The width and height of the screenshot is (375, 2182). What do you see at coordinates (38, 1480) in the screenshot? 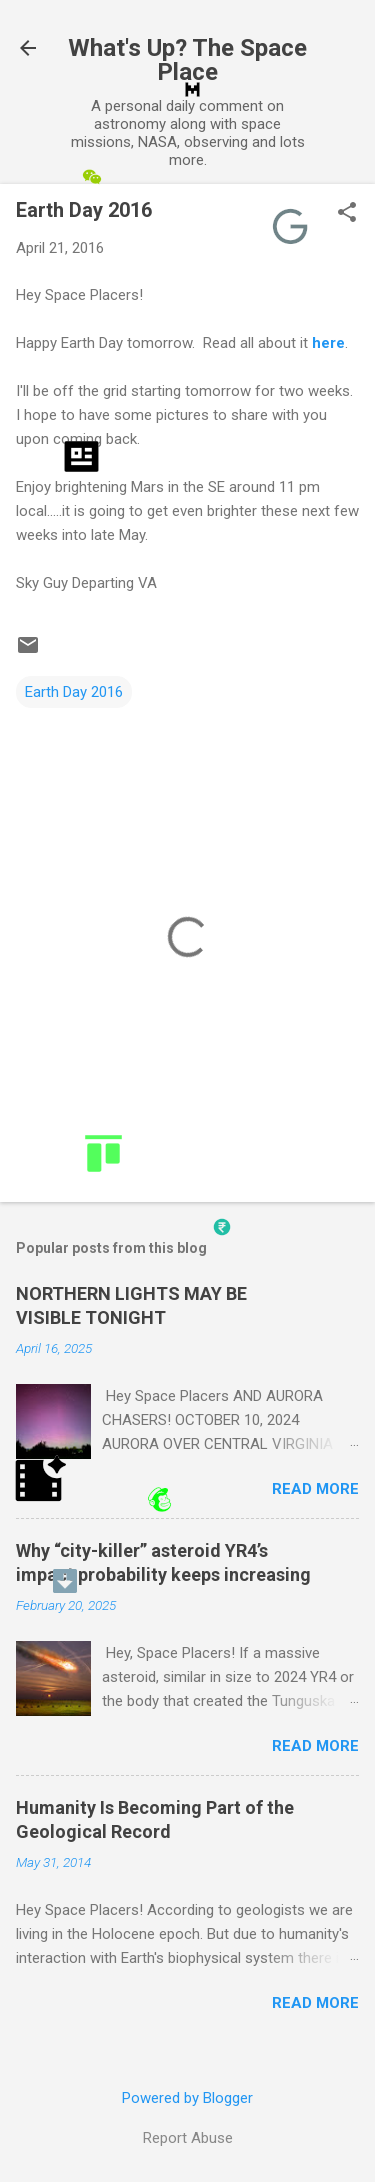
I see `access AI-powered video editing tools` at bounding box center [38, 1480].